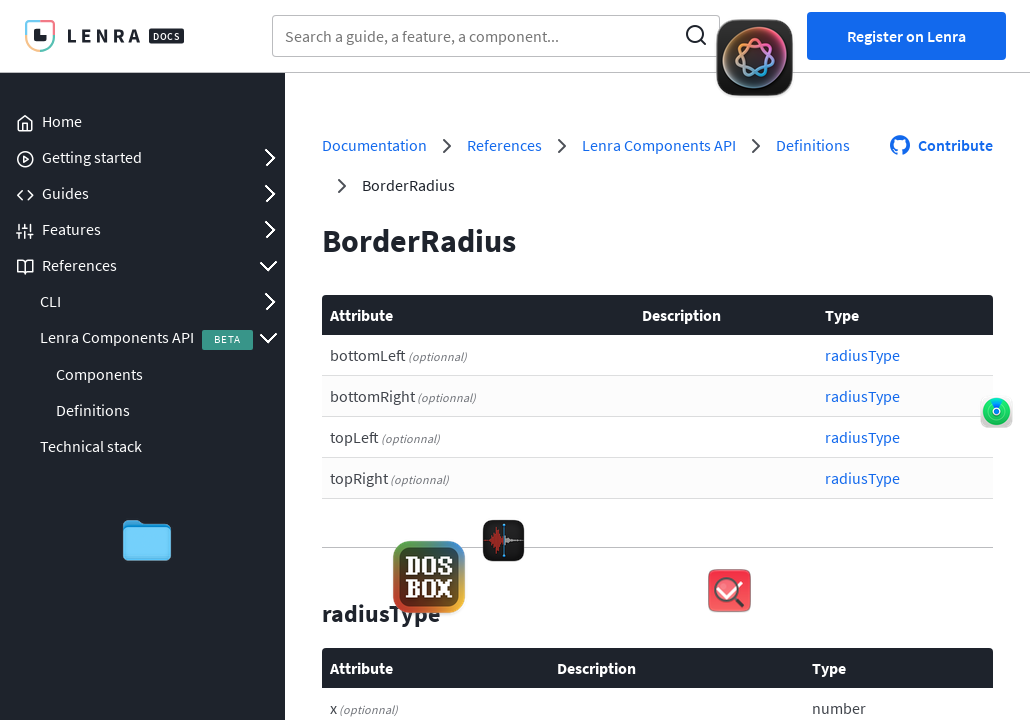  What do you see at coordinates (147, 540) in the screenshot?
I see `open the folder app to browse files` at bounding box center [147, 540].